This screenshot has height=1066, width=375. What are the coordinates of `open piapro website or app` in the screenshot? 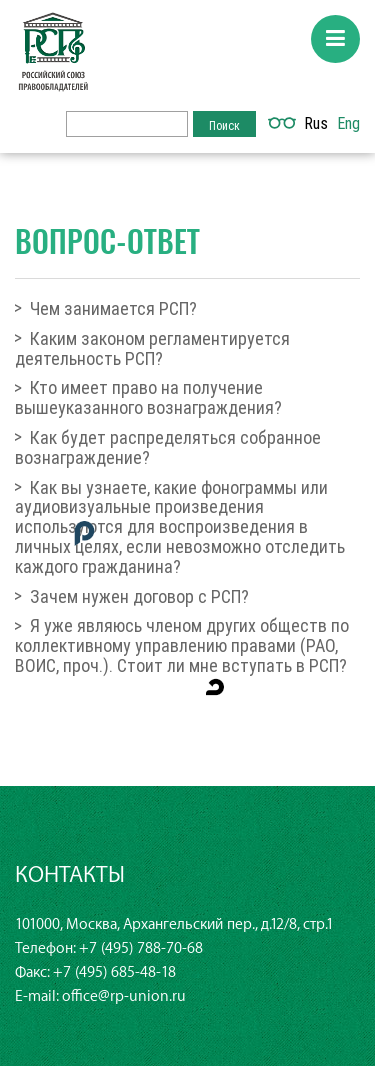 It's located at (84, 533).